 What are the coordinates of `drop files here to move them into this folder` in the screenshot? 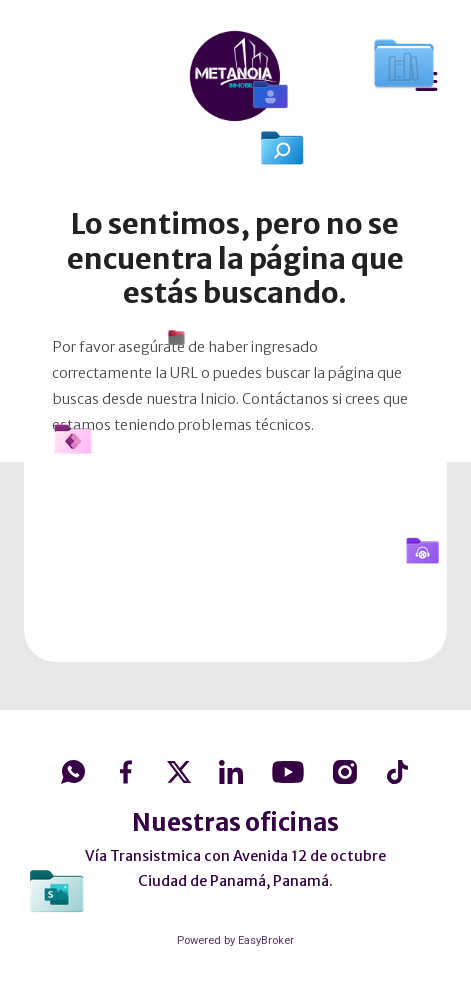 It's located at (176, 337).